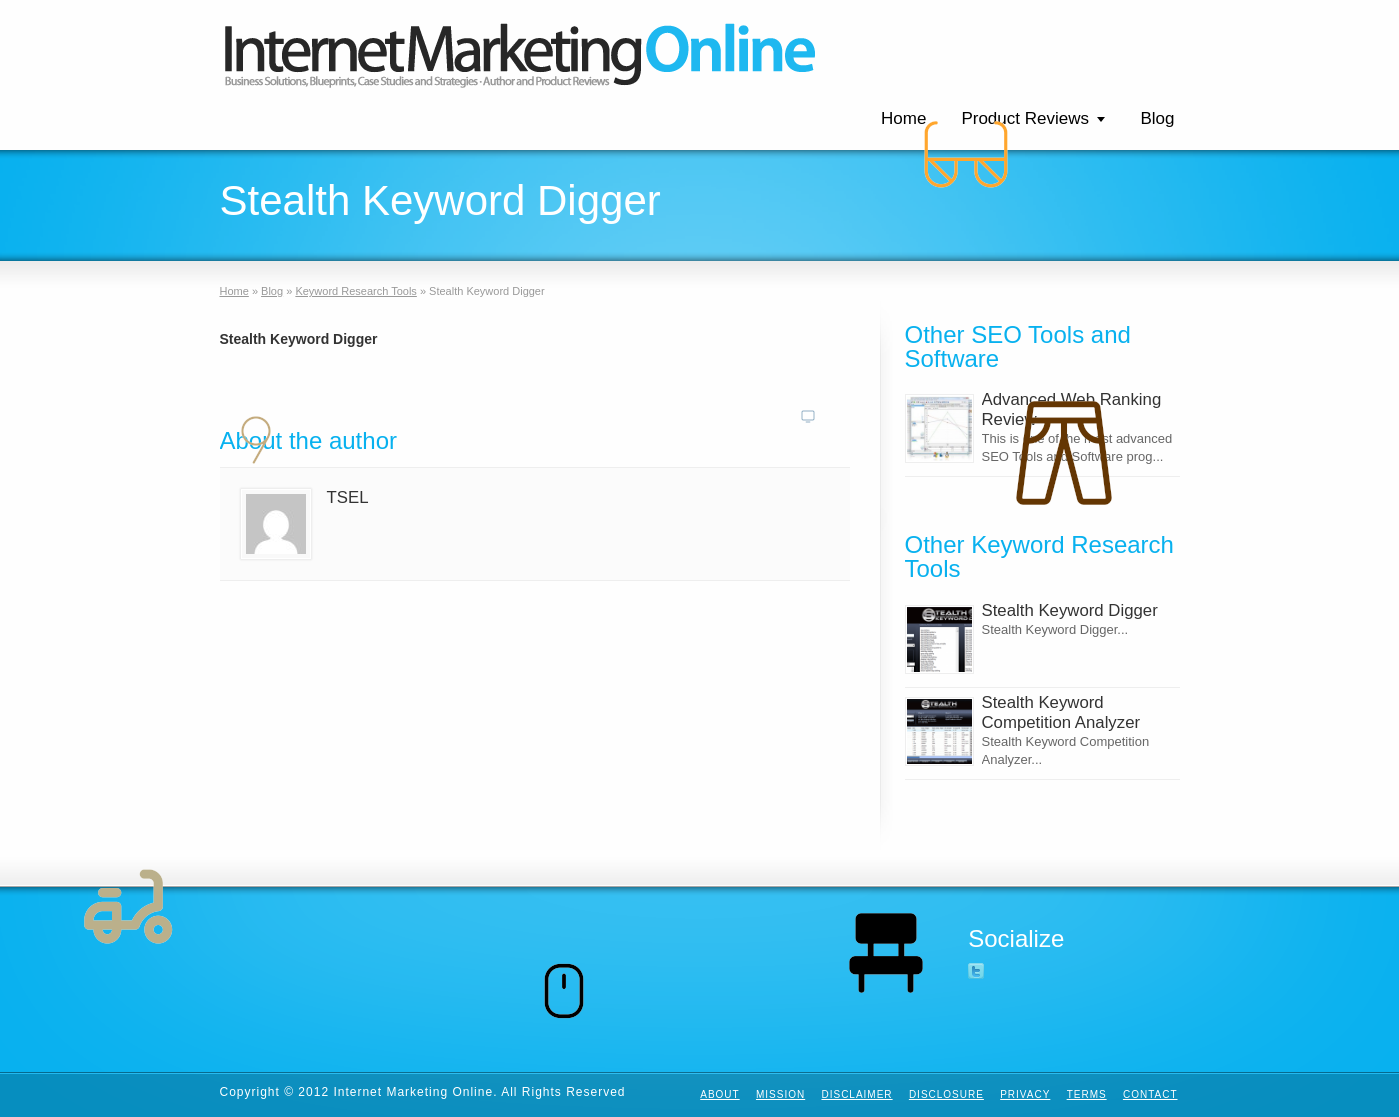  I want to click on indicates mouse input or cursor control, so click(564, 991).